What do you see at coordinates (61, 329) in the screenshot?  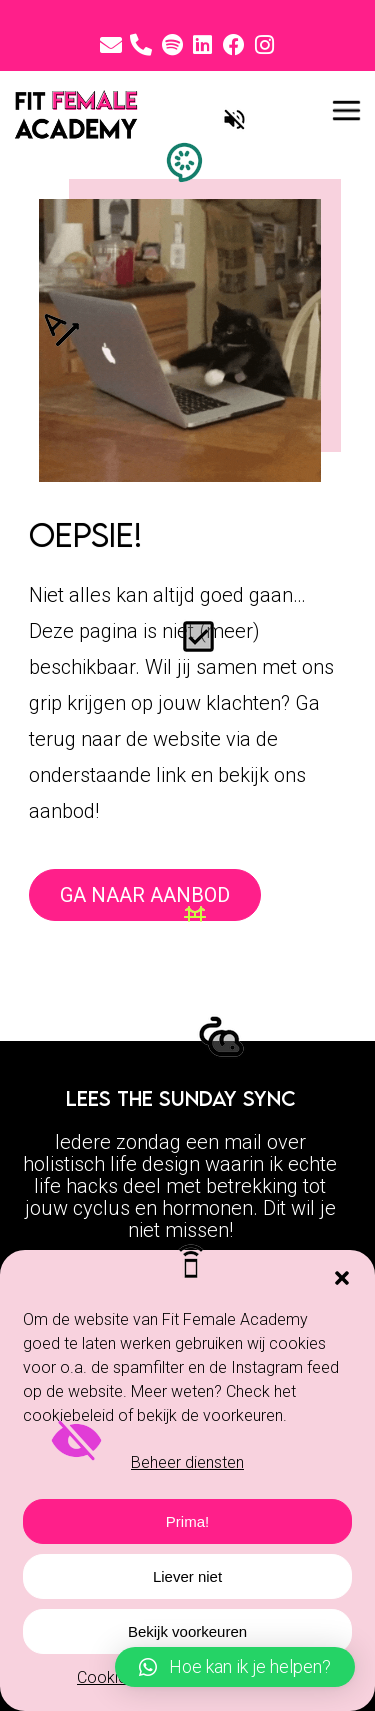 I see `rotate text at an upward angle` at bounding box center [61, 329].